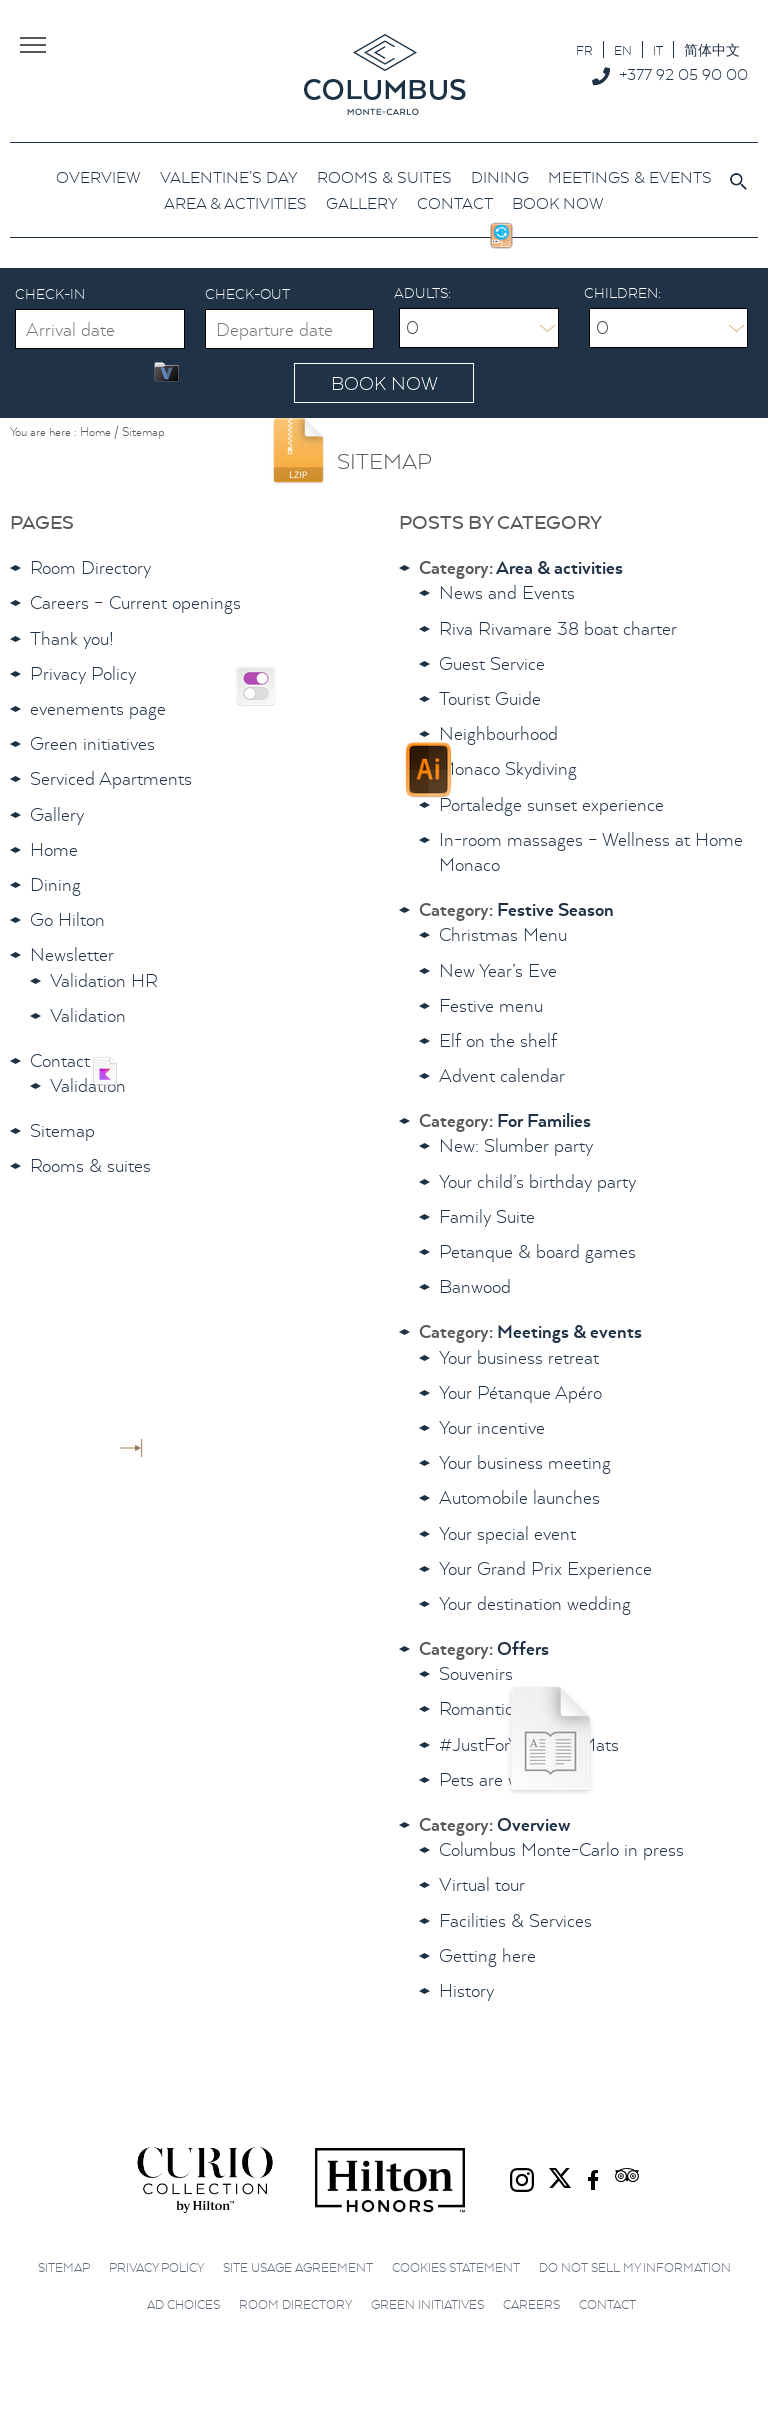 The image size is (768, 2434). Describe the element at coordinates (501, 235) in the screenshot. I see `system package updates available` at that location.